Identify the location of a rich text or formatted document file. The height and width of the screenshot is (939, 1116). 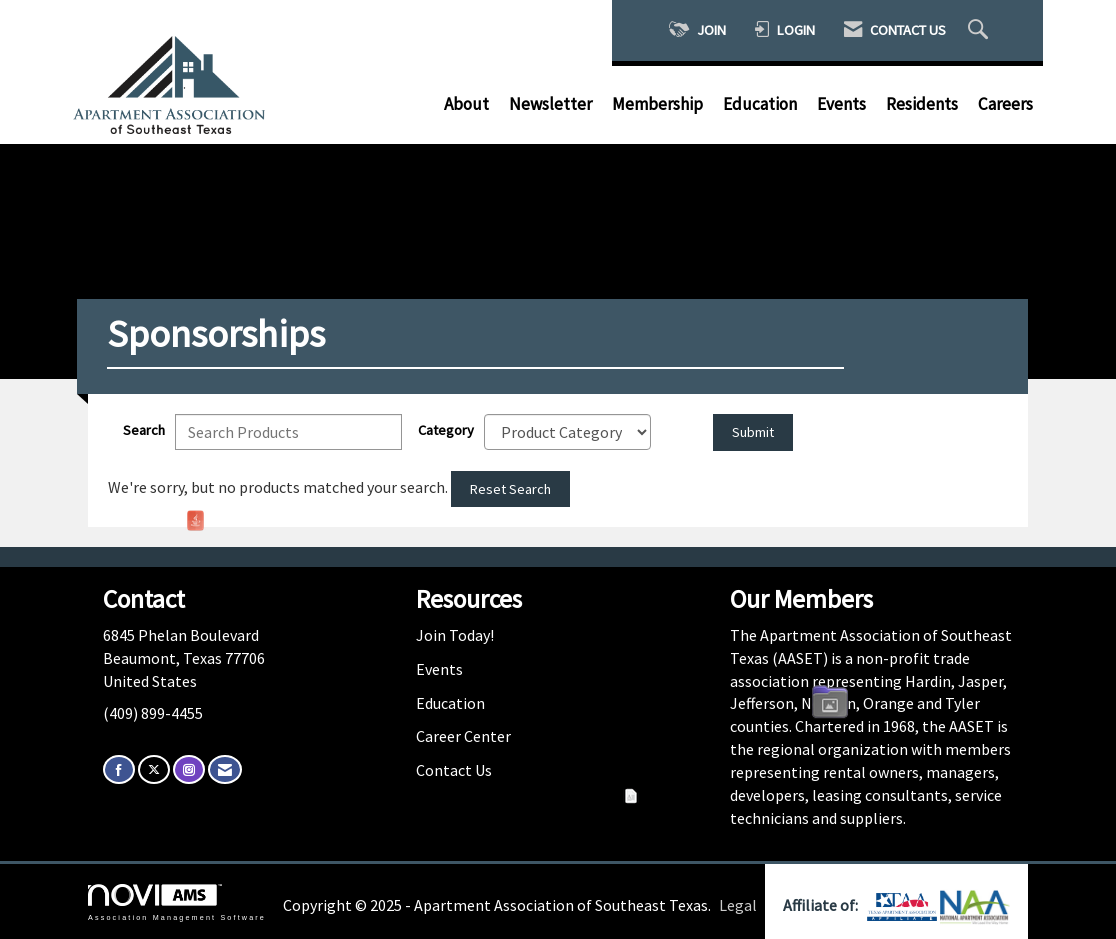
(631, 796).